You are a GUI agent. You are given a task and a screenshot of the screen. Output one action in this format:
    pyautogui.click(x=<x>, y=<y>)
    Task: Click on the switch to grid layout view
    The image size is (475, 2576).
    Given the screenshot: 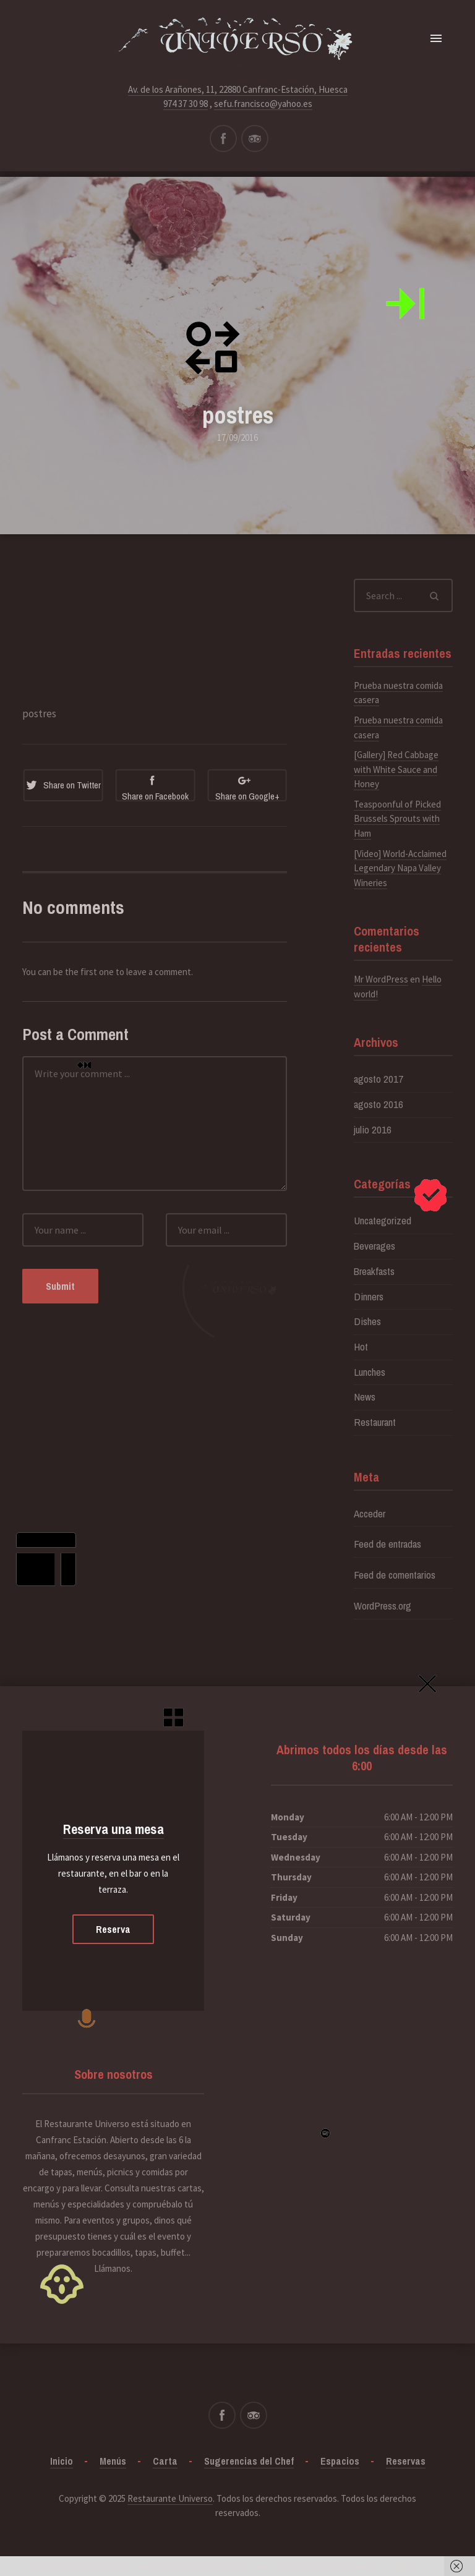 What is the action you would take?
    pyautogui.click(x=46, y=1559)
    